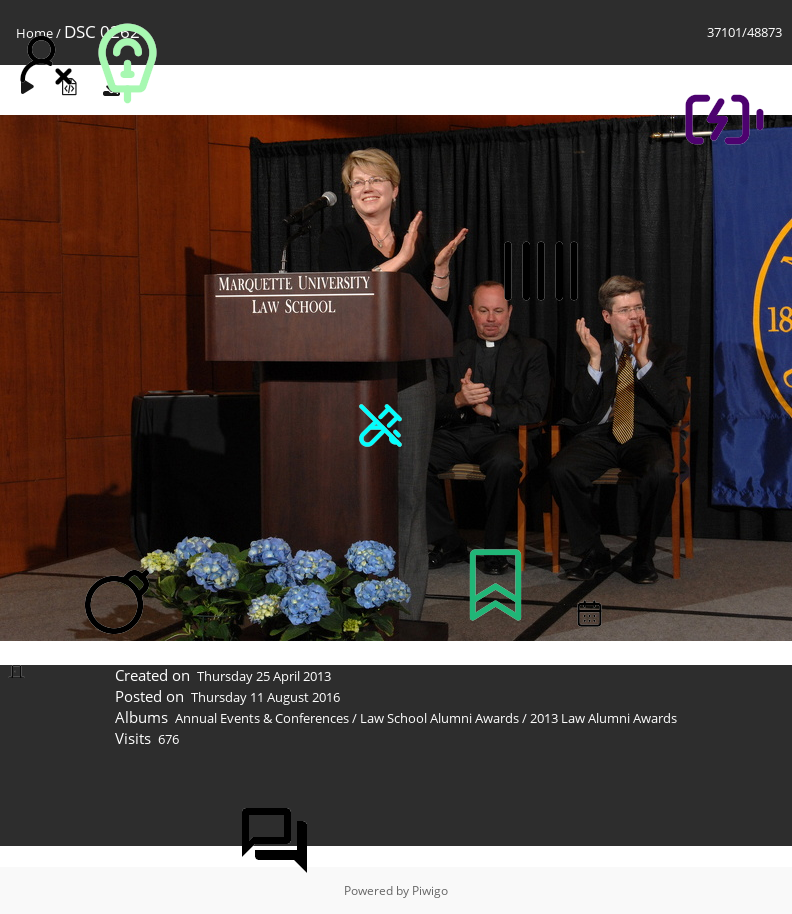 Image resolution: width=792 pixels, height=914 pixels. I want to click on indicates a destructive or dangerous action, so click(117, 602).